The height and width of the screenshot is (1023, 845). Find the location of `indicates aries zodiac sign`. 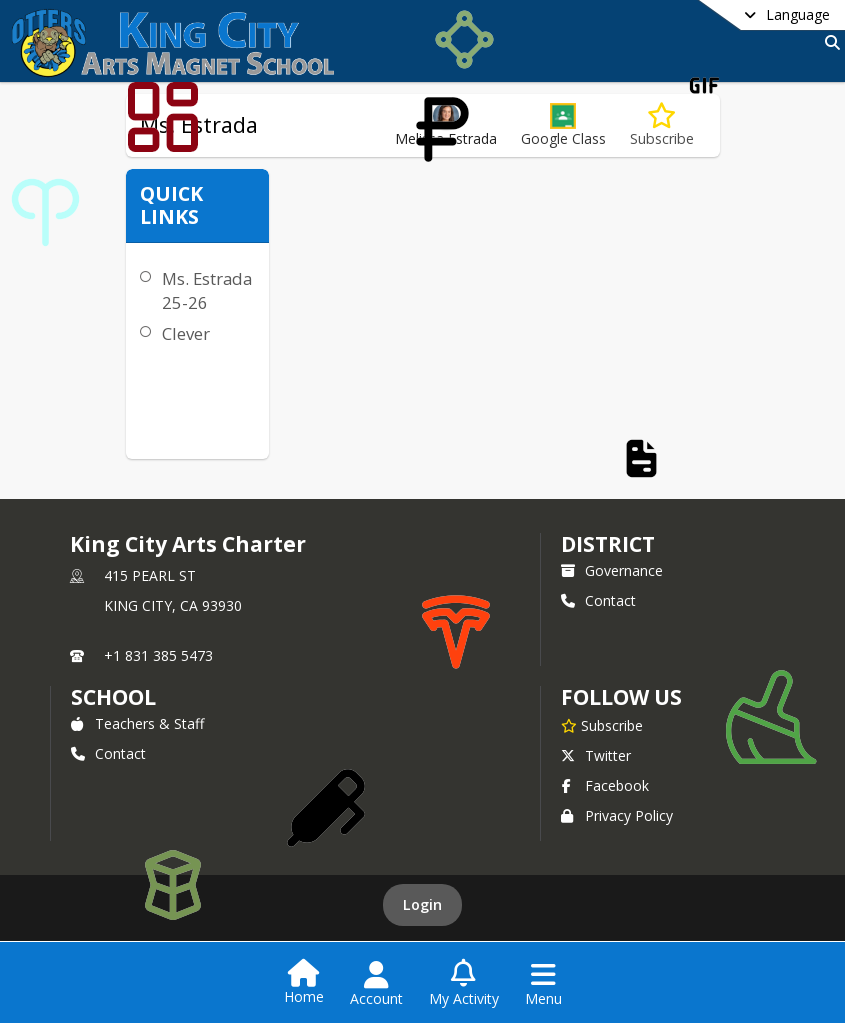

indicates aries zodiac sign is located at coordinates (45, 212).